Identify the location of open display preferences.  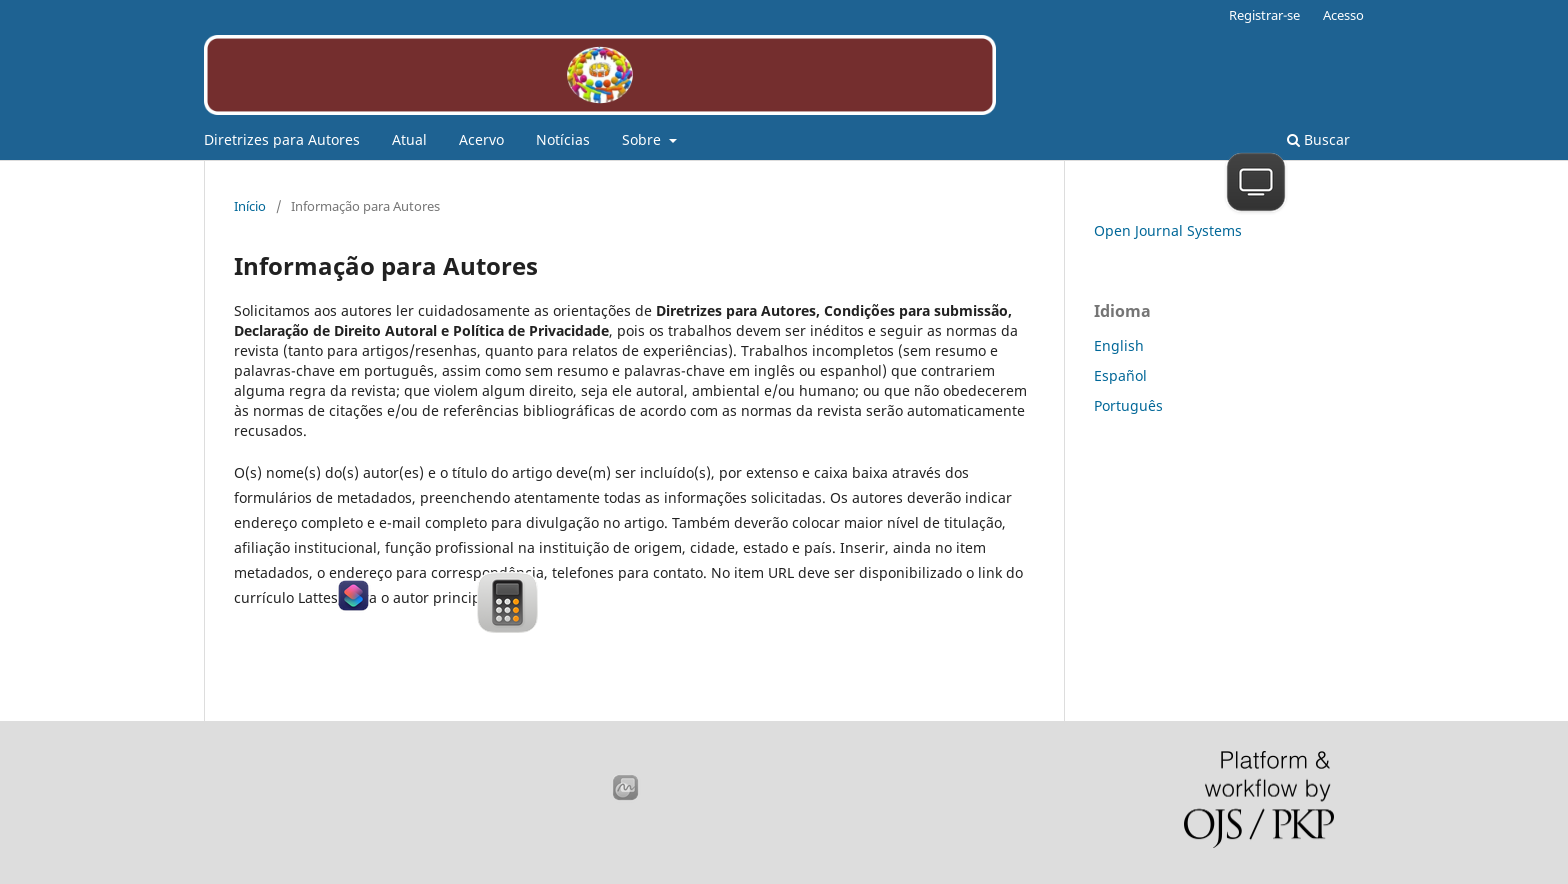
(1256, 183).